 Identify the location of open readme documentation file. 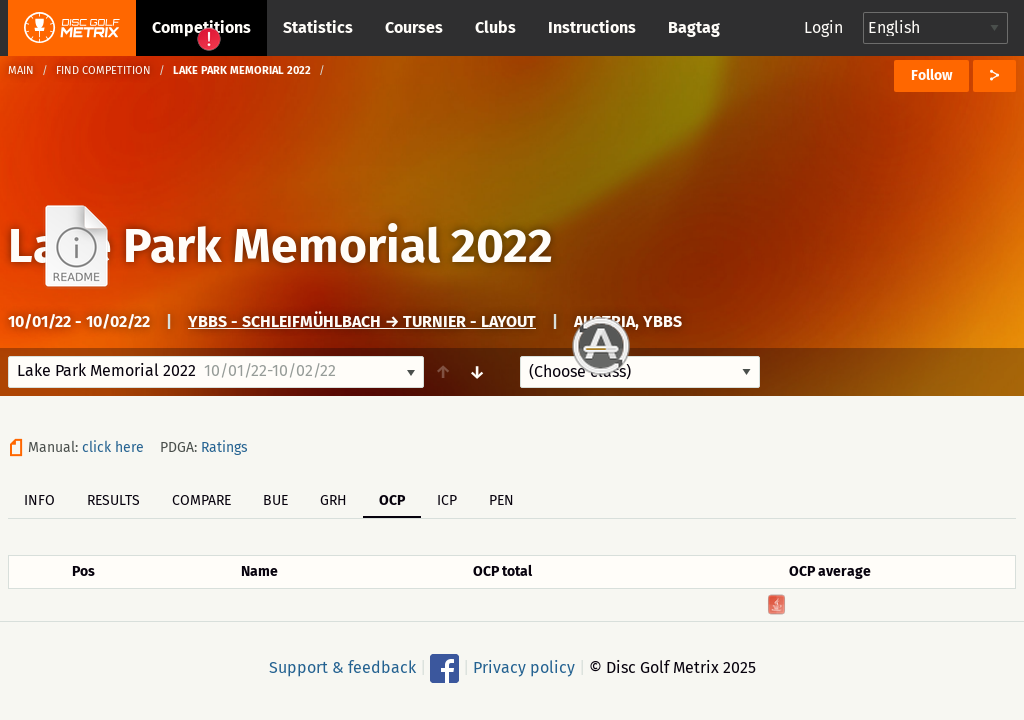
(76, 247).